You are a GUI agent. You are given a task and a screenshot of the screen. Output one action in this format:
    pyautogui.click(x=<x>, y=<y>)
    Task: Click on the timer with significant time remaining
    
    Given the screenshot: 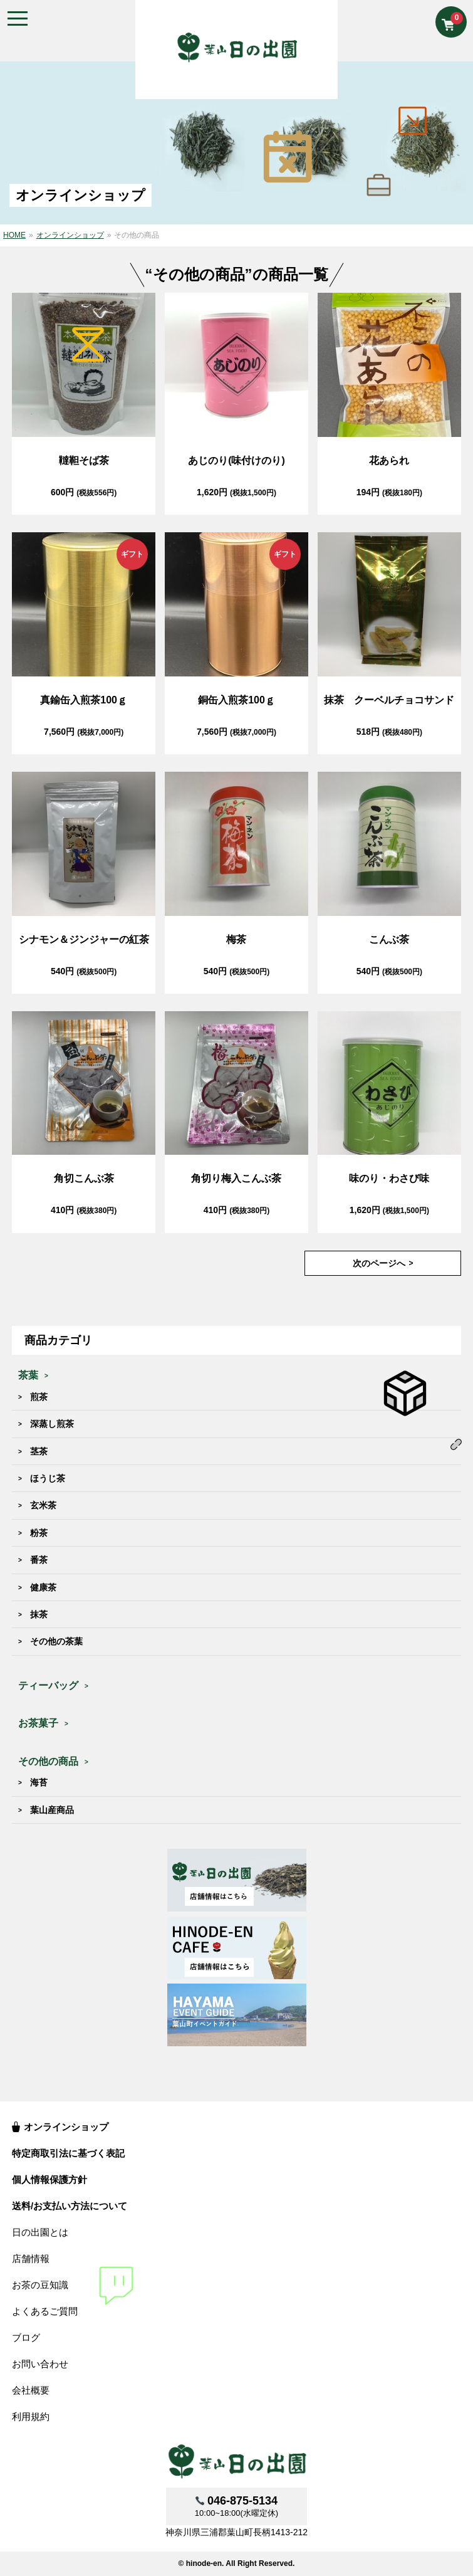 What is the action you would take?
    pyautogui.click(x=88, y=344)
    